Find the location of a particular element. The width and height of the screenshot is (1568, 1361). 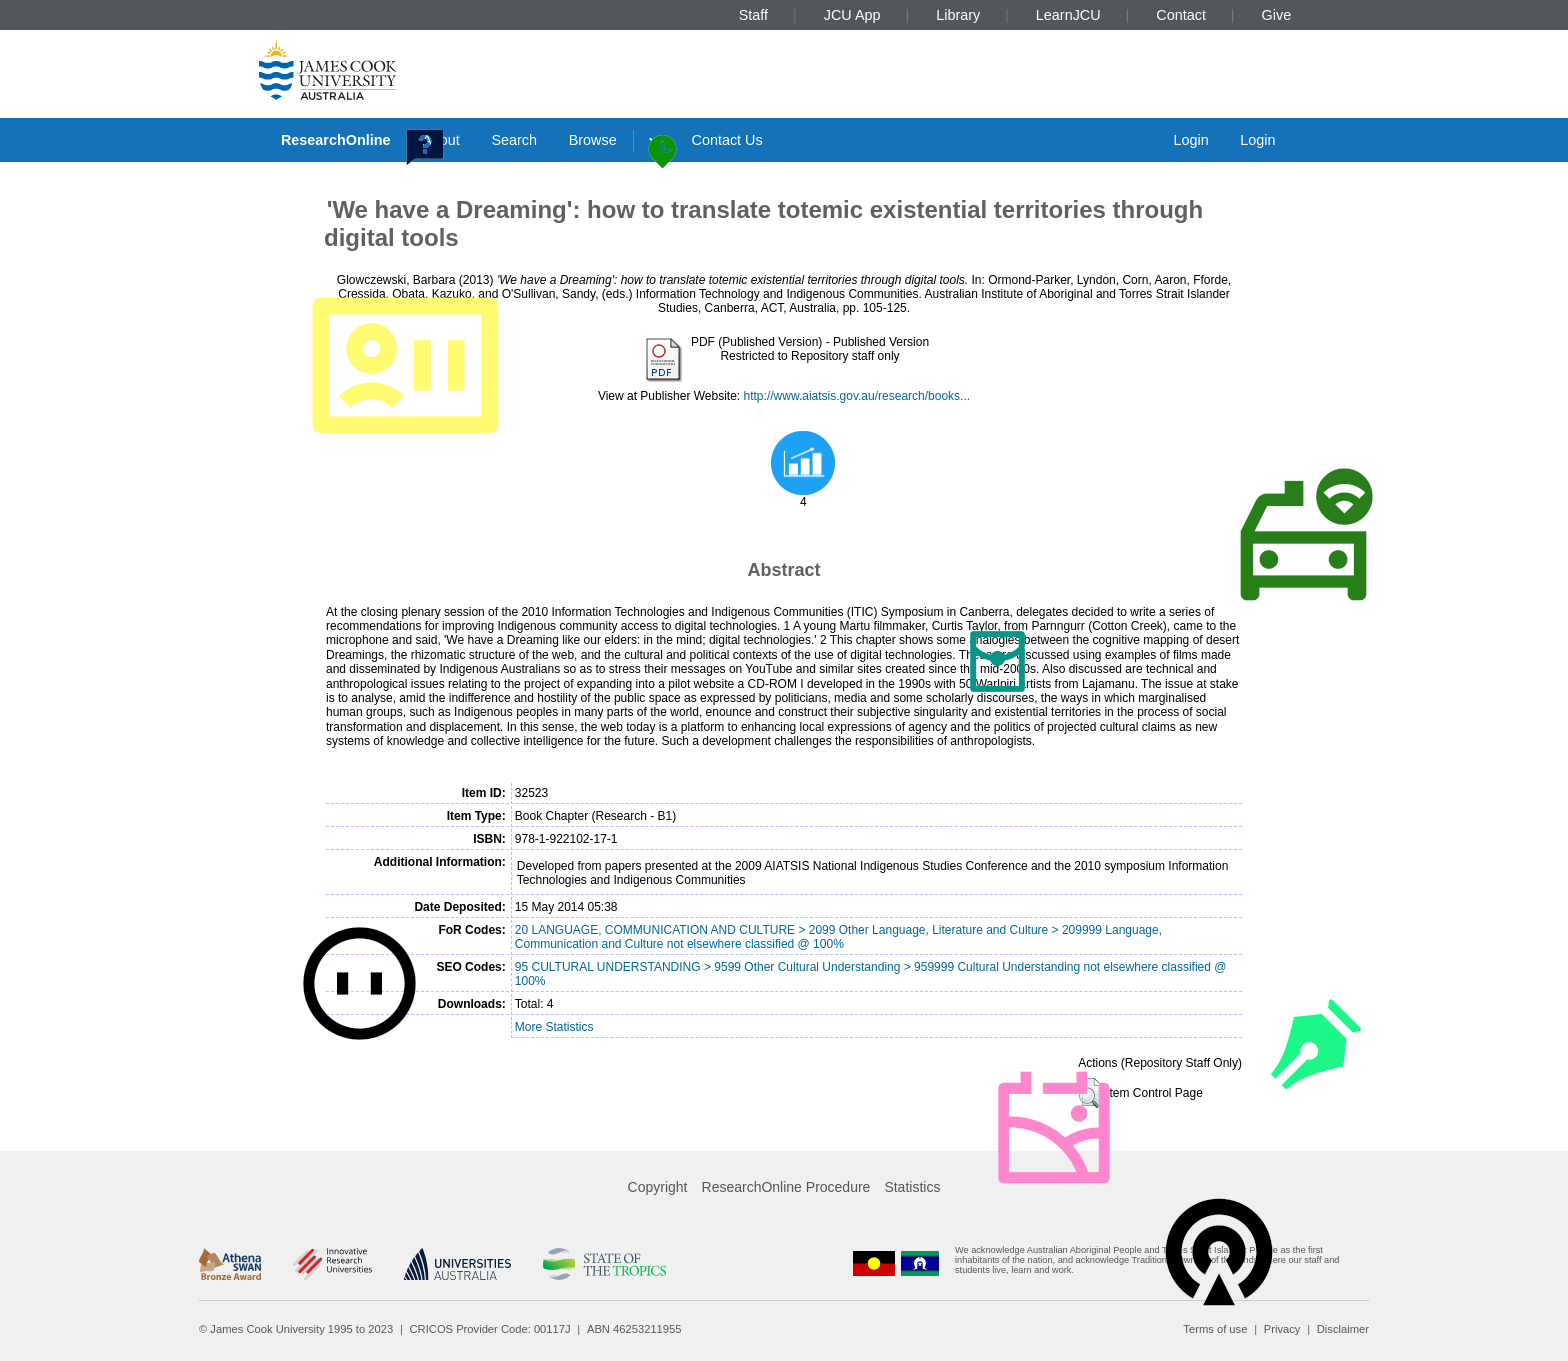

access FAQ or help section is located at coordinates (425, 146).